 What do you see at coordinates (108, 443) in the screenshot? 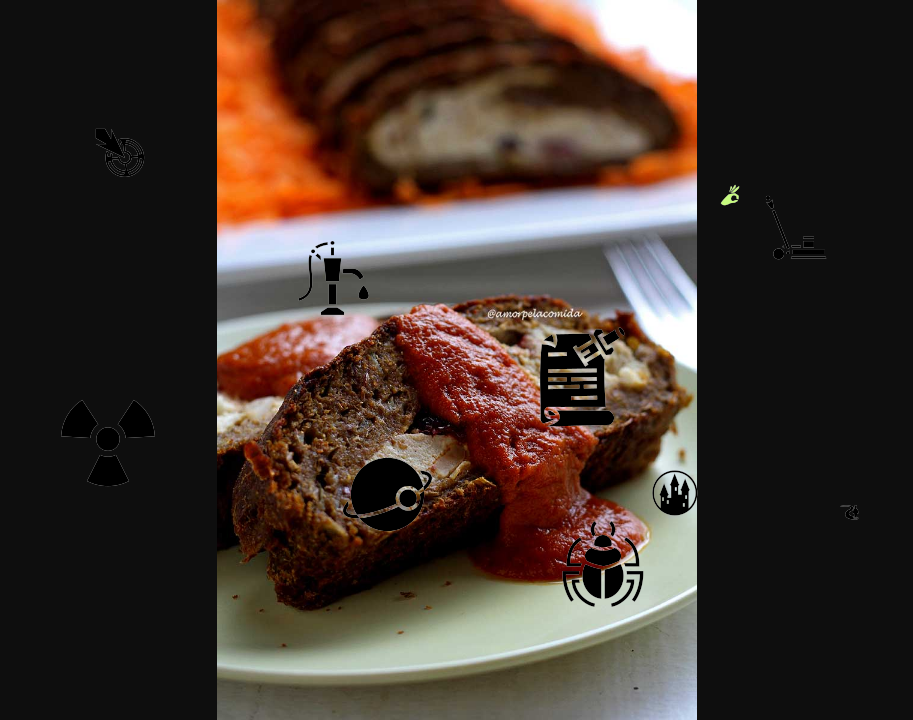
I see `indicates radioactive or hazardous material warning` at bounding box center [108, 443].